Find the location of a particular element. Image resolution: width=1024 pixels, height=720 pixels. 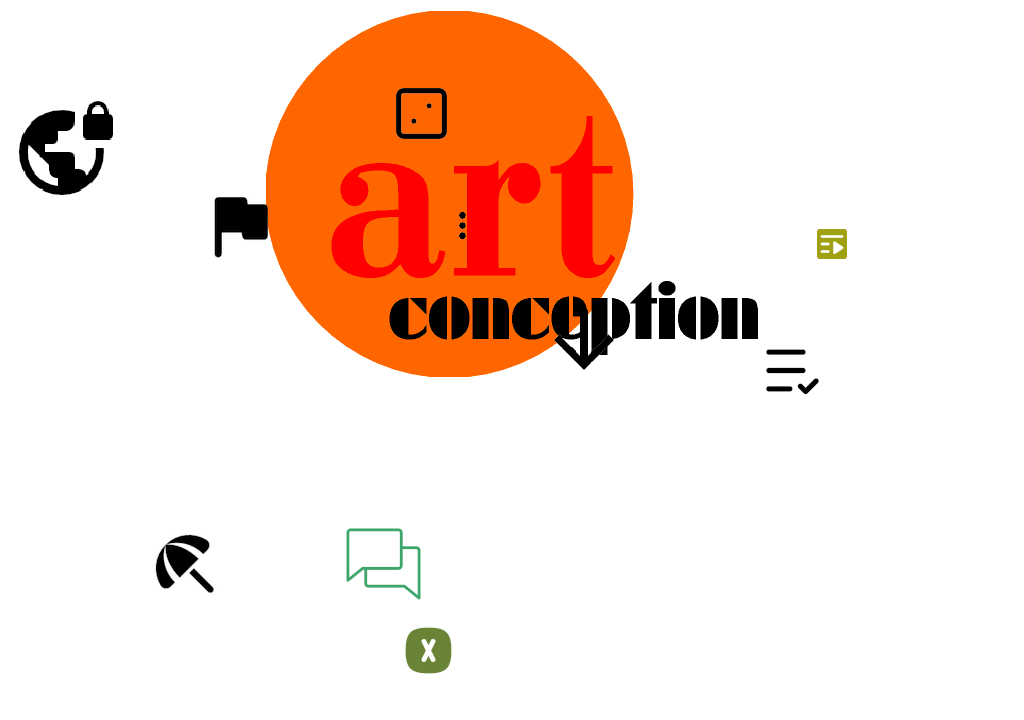

scroll down or view more content is located at coordinates (584, 340).